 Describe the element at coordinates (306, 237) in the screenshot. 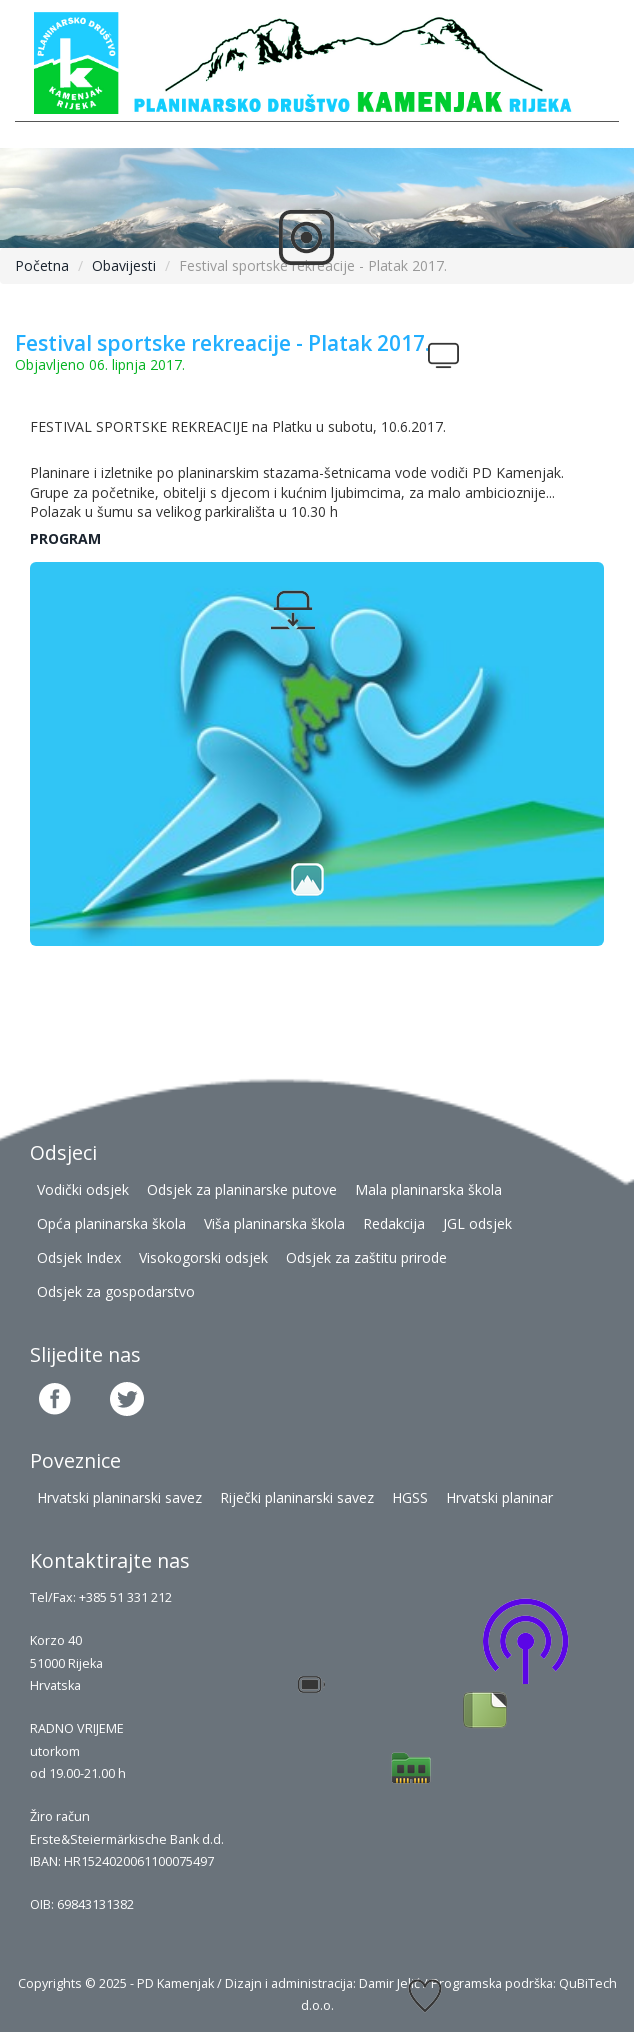

I see `open rhythmbox music player` at that location.